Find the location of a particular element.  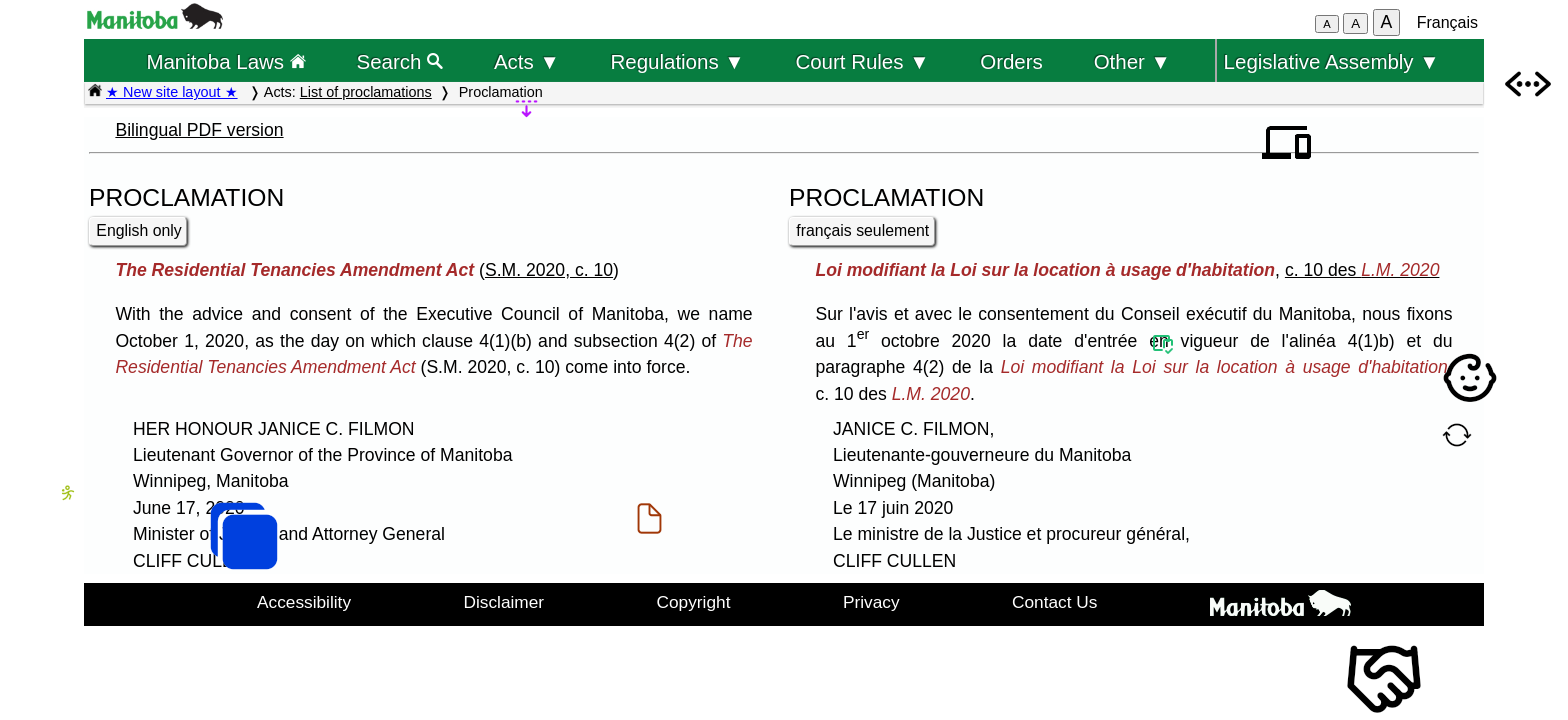

devices successfully synced or connected is located at coordinates (1163, 344).